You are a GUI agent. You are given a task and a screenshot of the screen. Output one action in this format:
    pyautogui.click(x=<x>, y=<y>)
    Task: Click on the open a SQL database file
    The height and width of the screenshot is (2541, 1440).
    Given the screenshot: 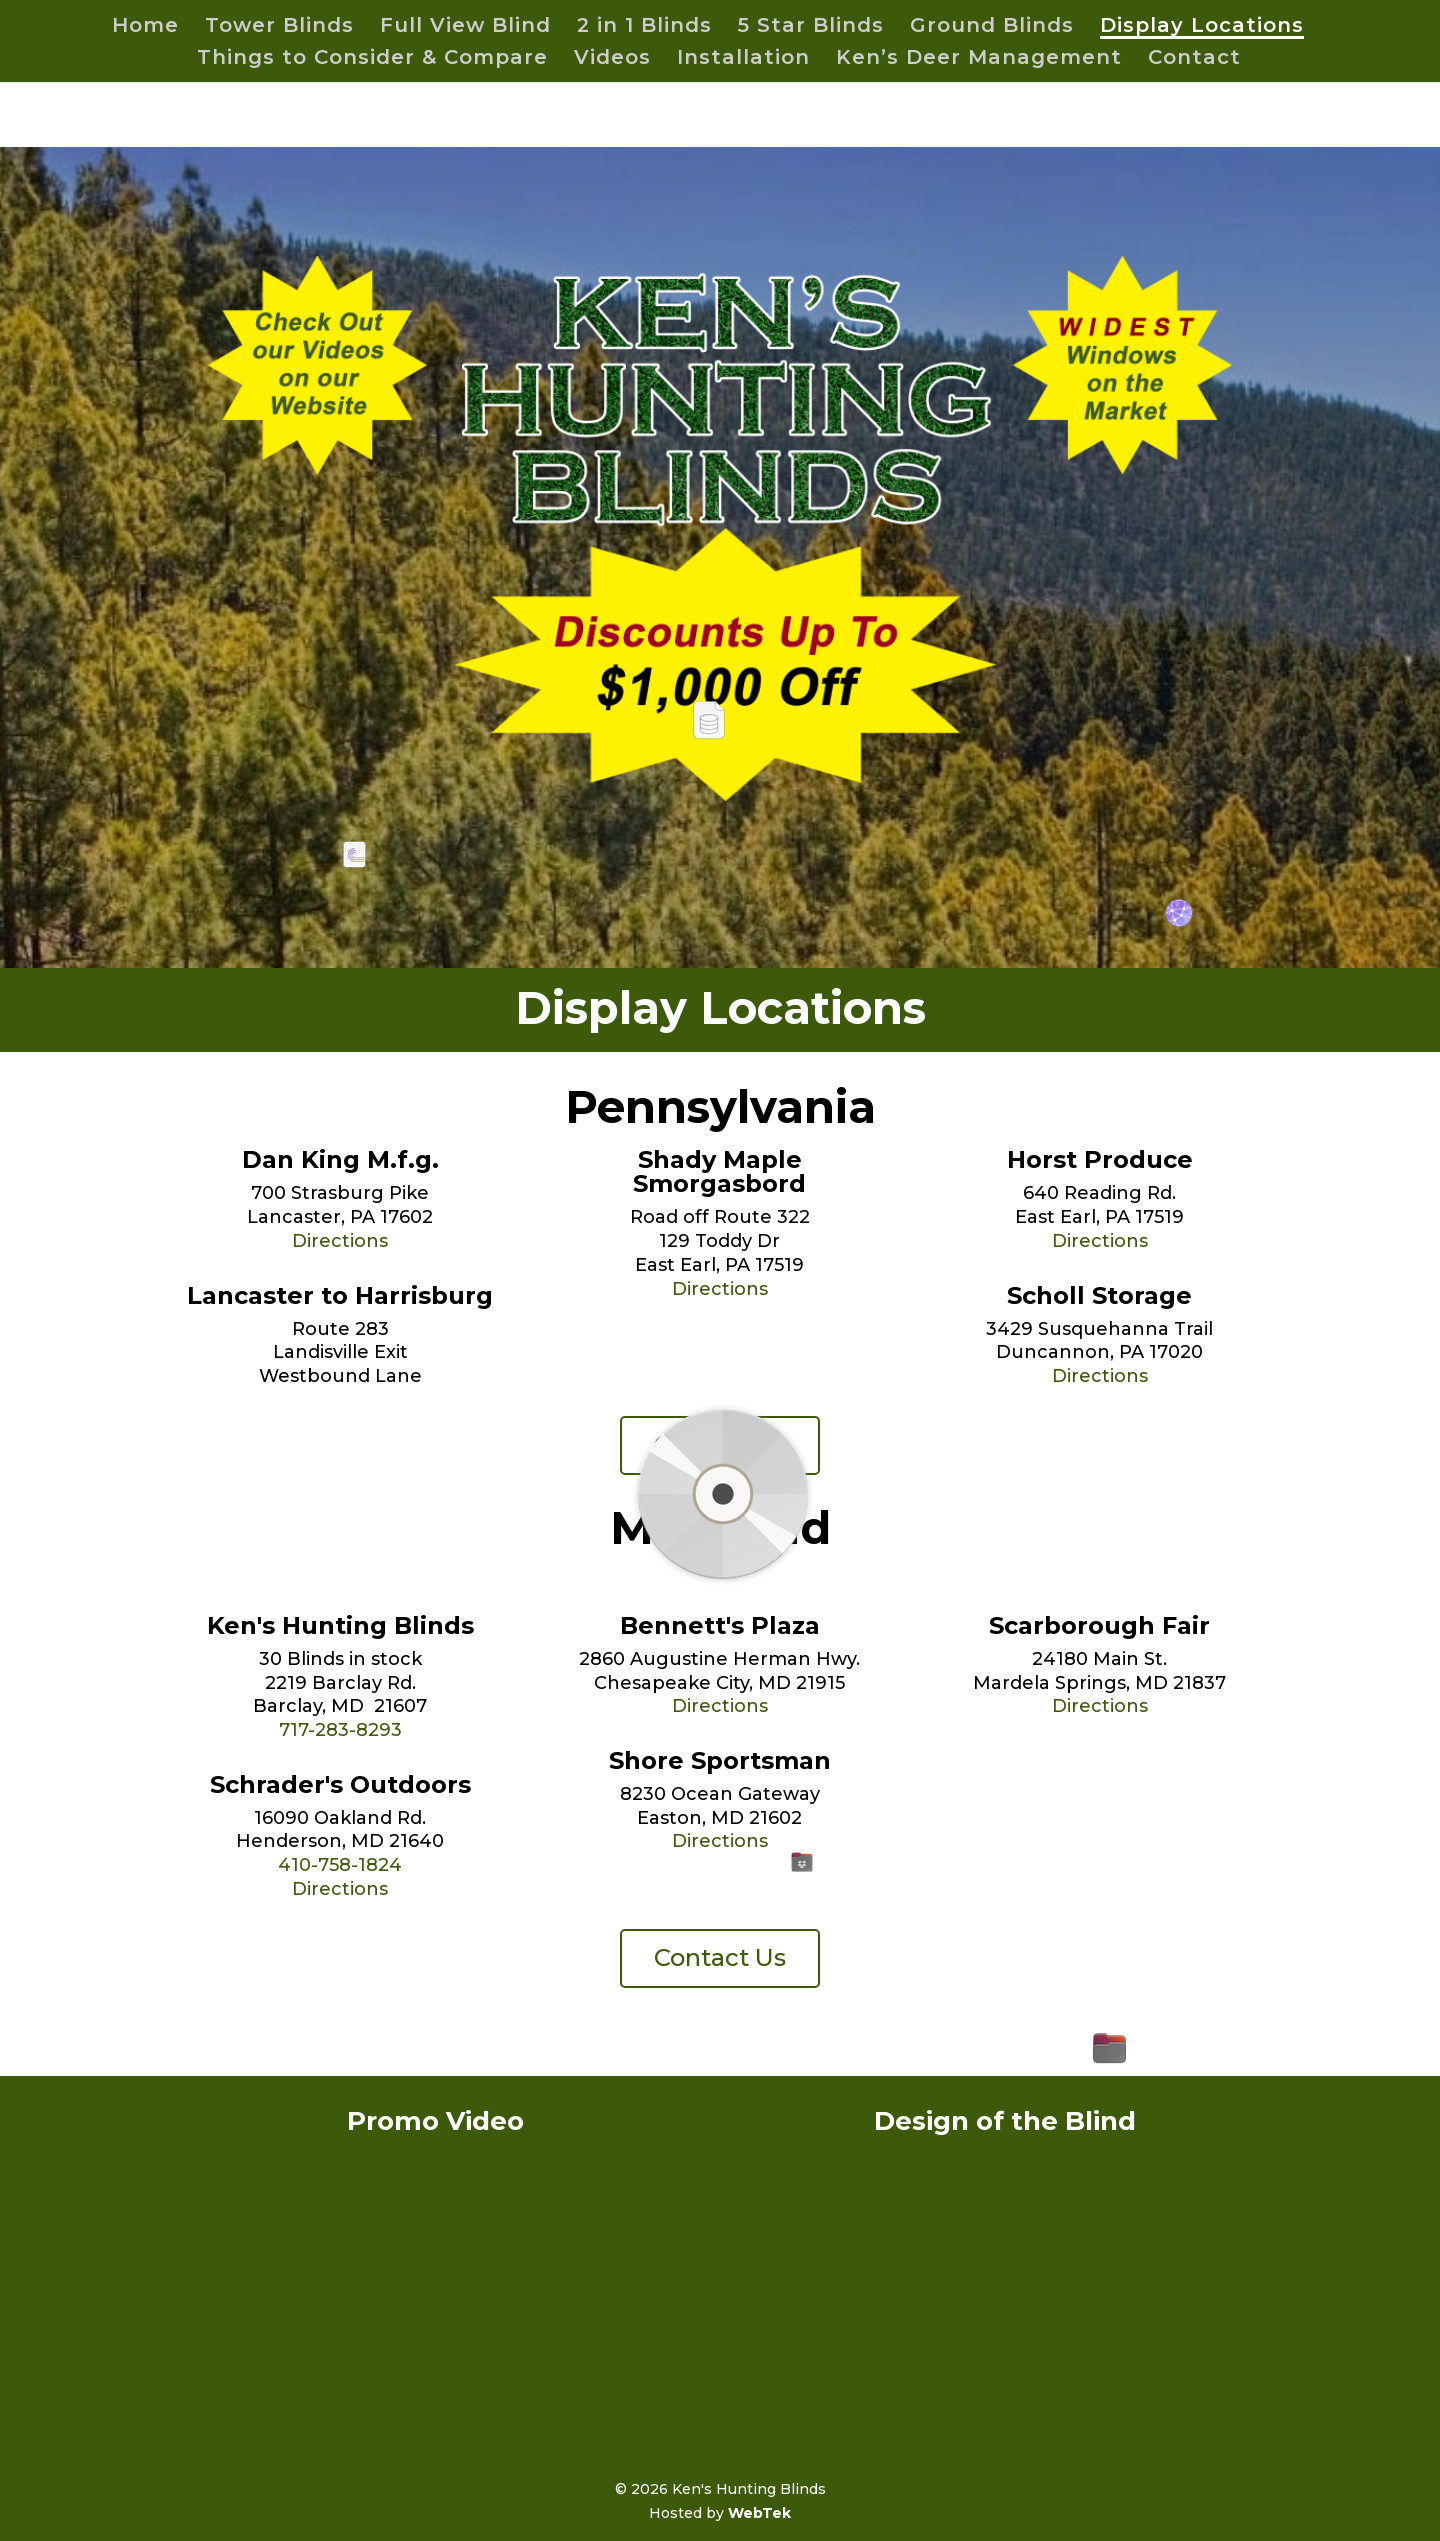 What is the action you would take?
    pyautogui.click(x=709, y=720)
    